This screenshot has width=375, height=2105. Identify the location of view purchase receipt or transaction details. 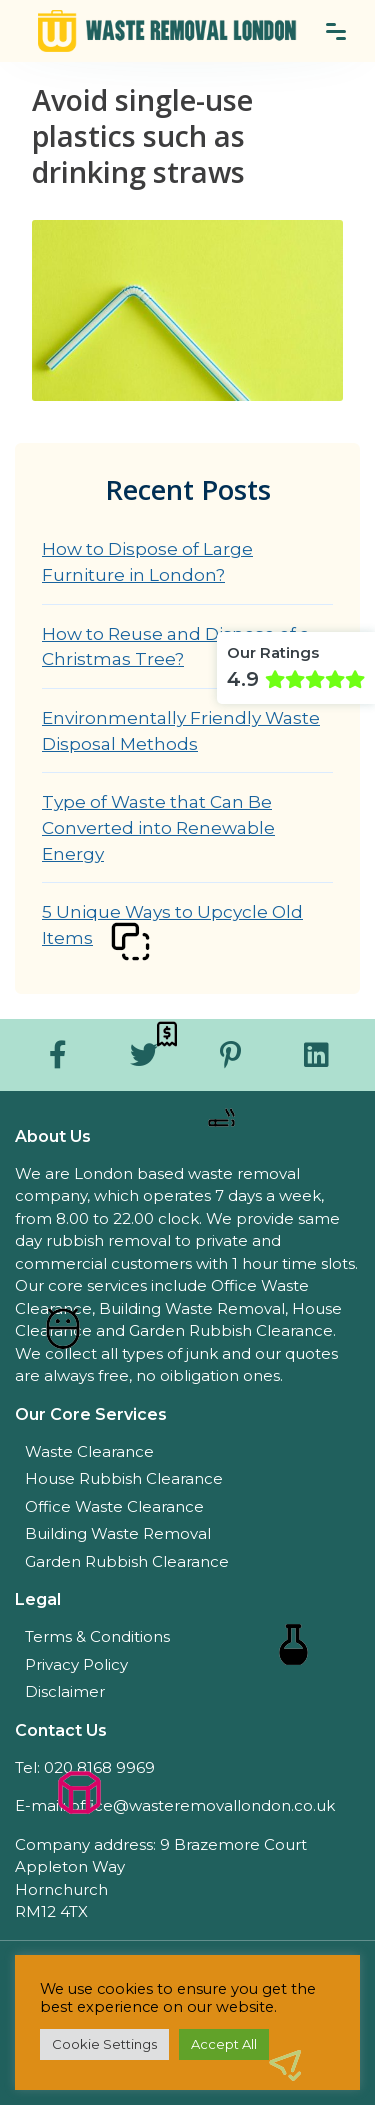
(167, 1034).